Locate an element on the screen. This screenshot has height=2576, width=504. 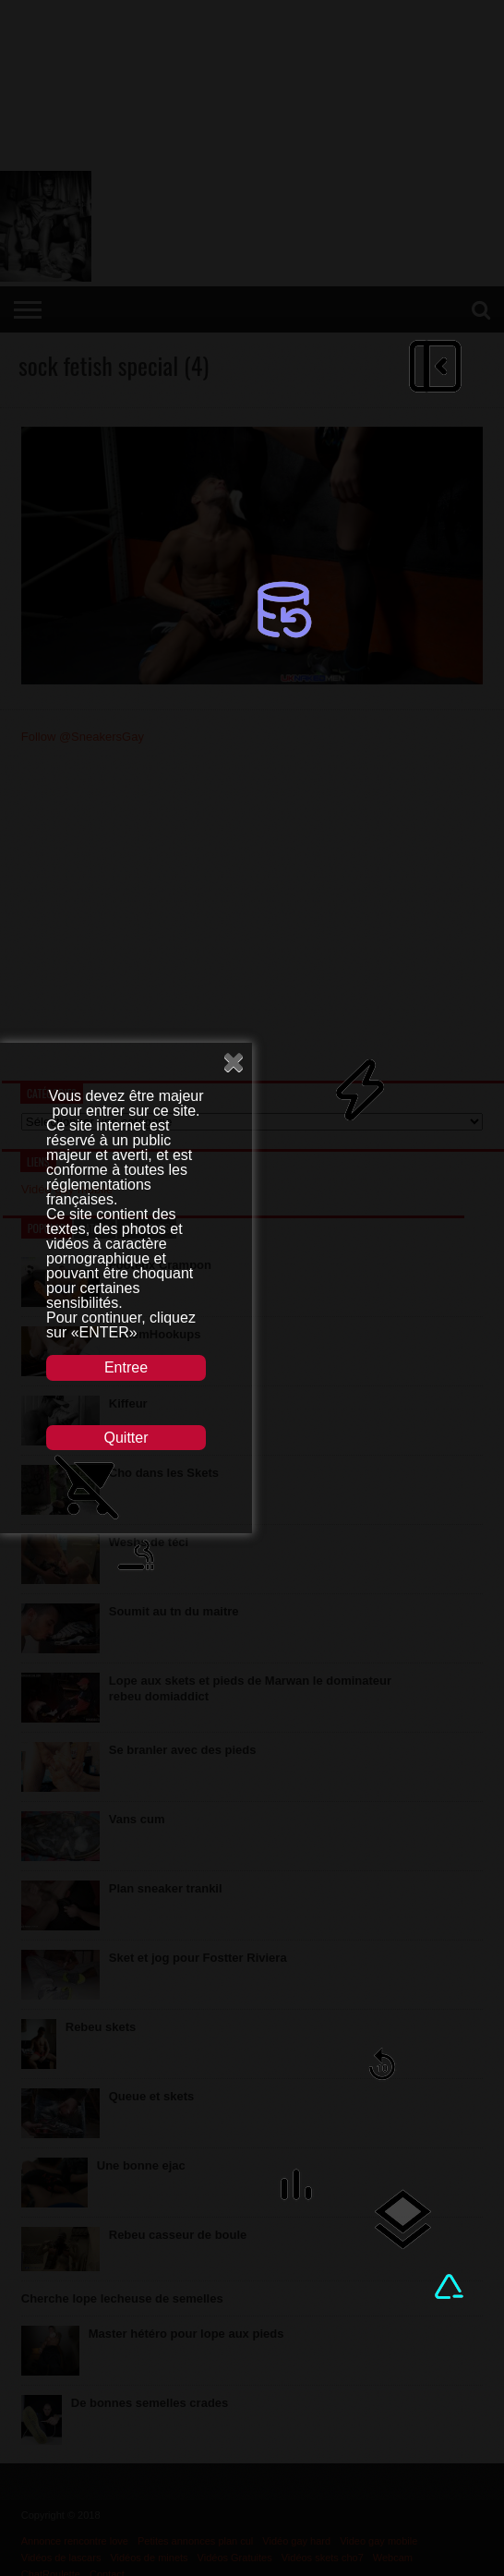
view analytics or statistics is located at coordinates (296, 2184).